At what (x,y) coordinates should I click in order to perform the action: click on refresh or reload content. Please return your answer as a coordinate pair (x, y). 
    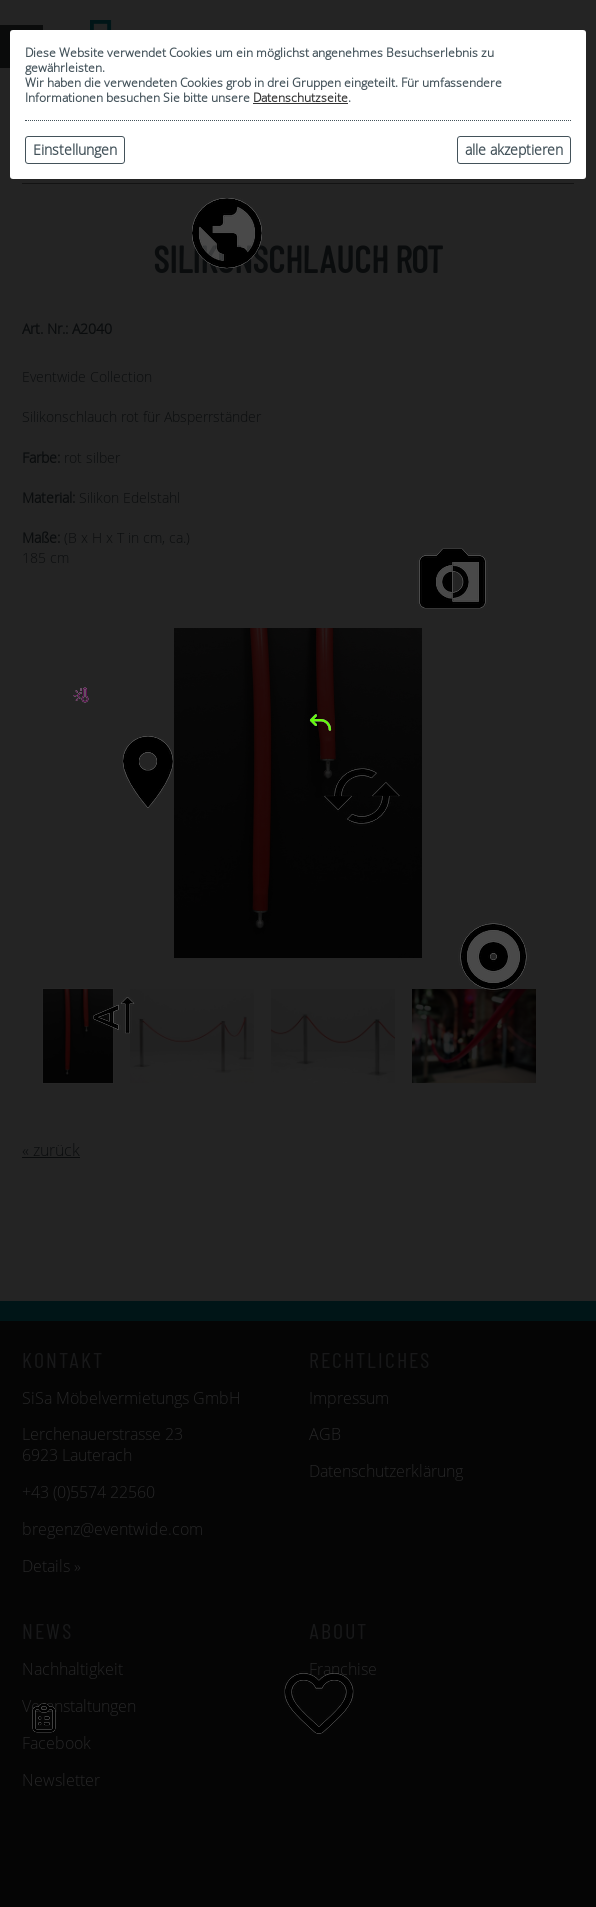
    Looking at the image, I should click on (362, 796).